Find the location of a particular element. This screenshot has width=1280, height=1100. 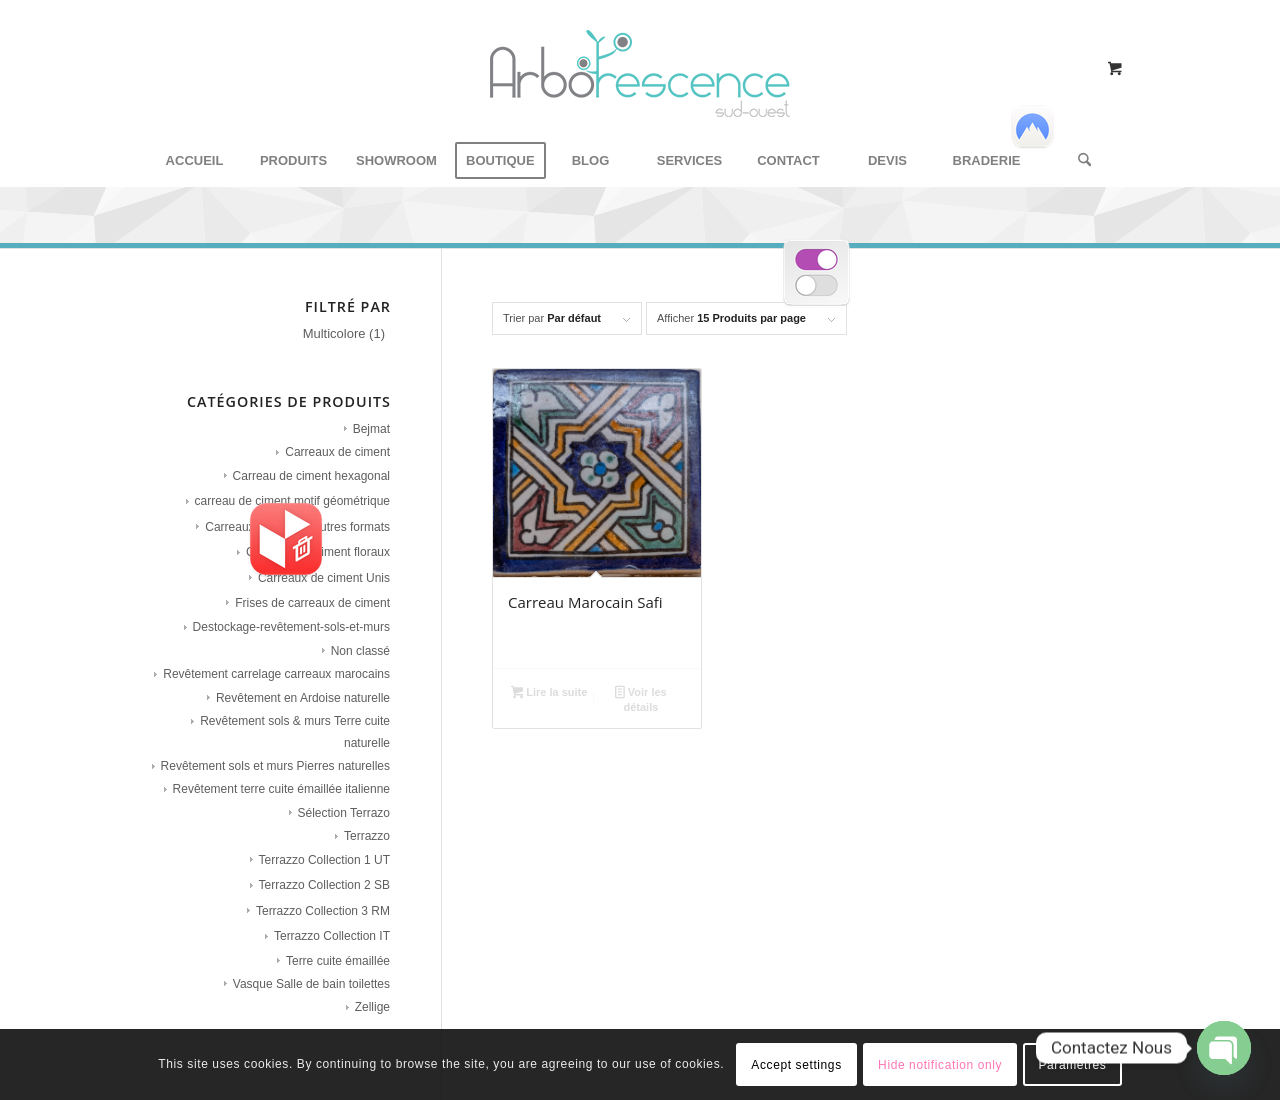

open unity tweak tool settings is located at coordinates (816, 272).